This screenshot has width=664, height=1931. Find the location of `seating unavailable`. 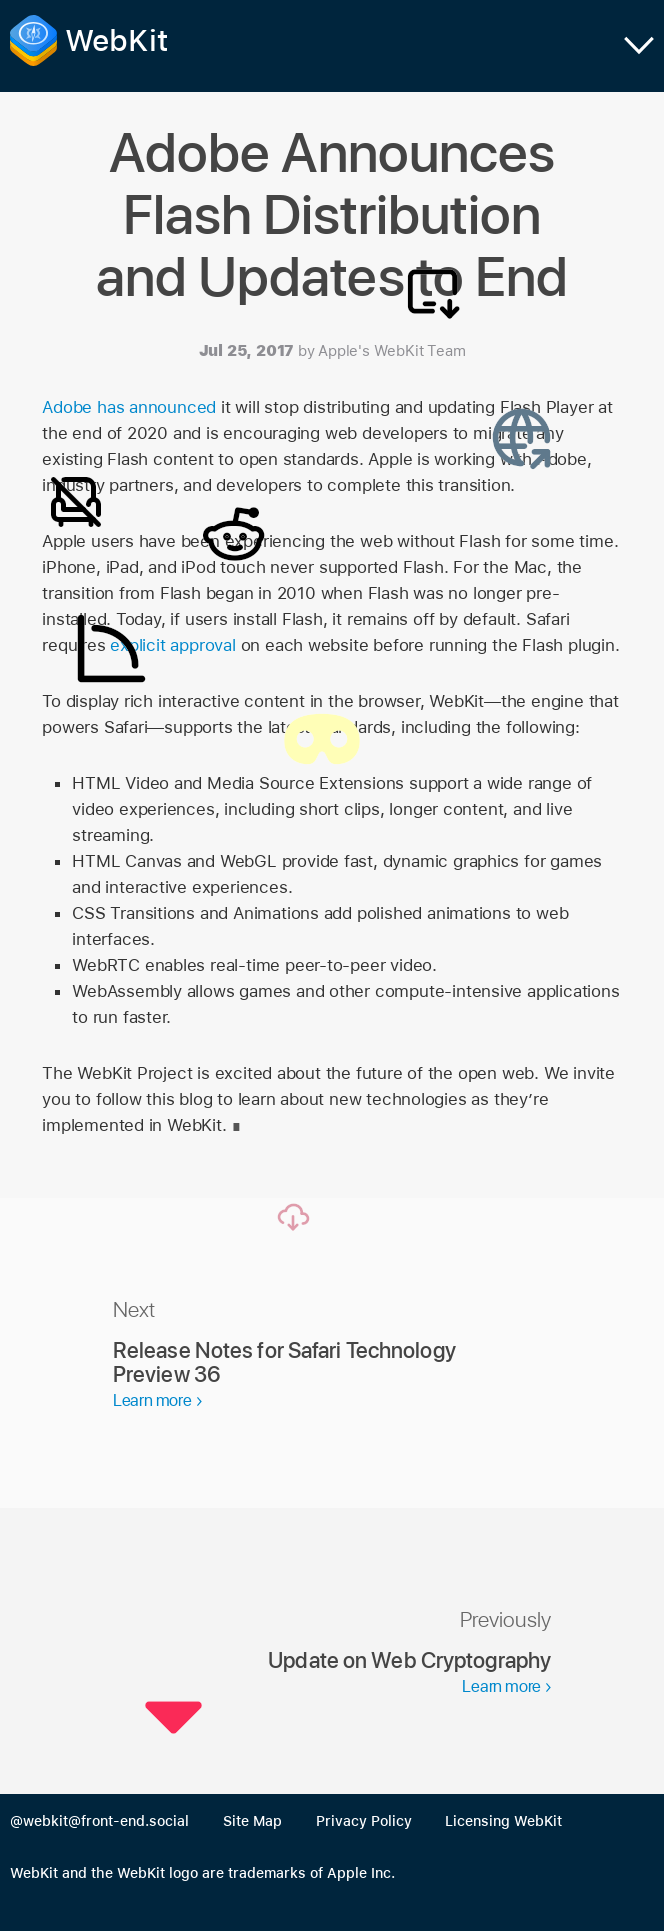

seating unavailable is located at coordinates (76, 502).